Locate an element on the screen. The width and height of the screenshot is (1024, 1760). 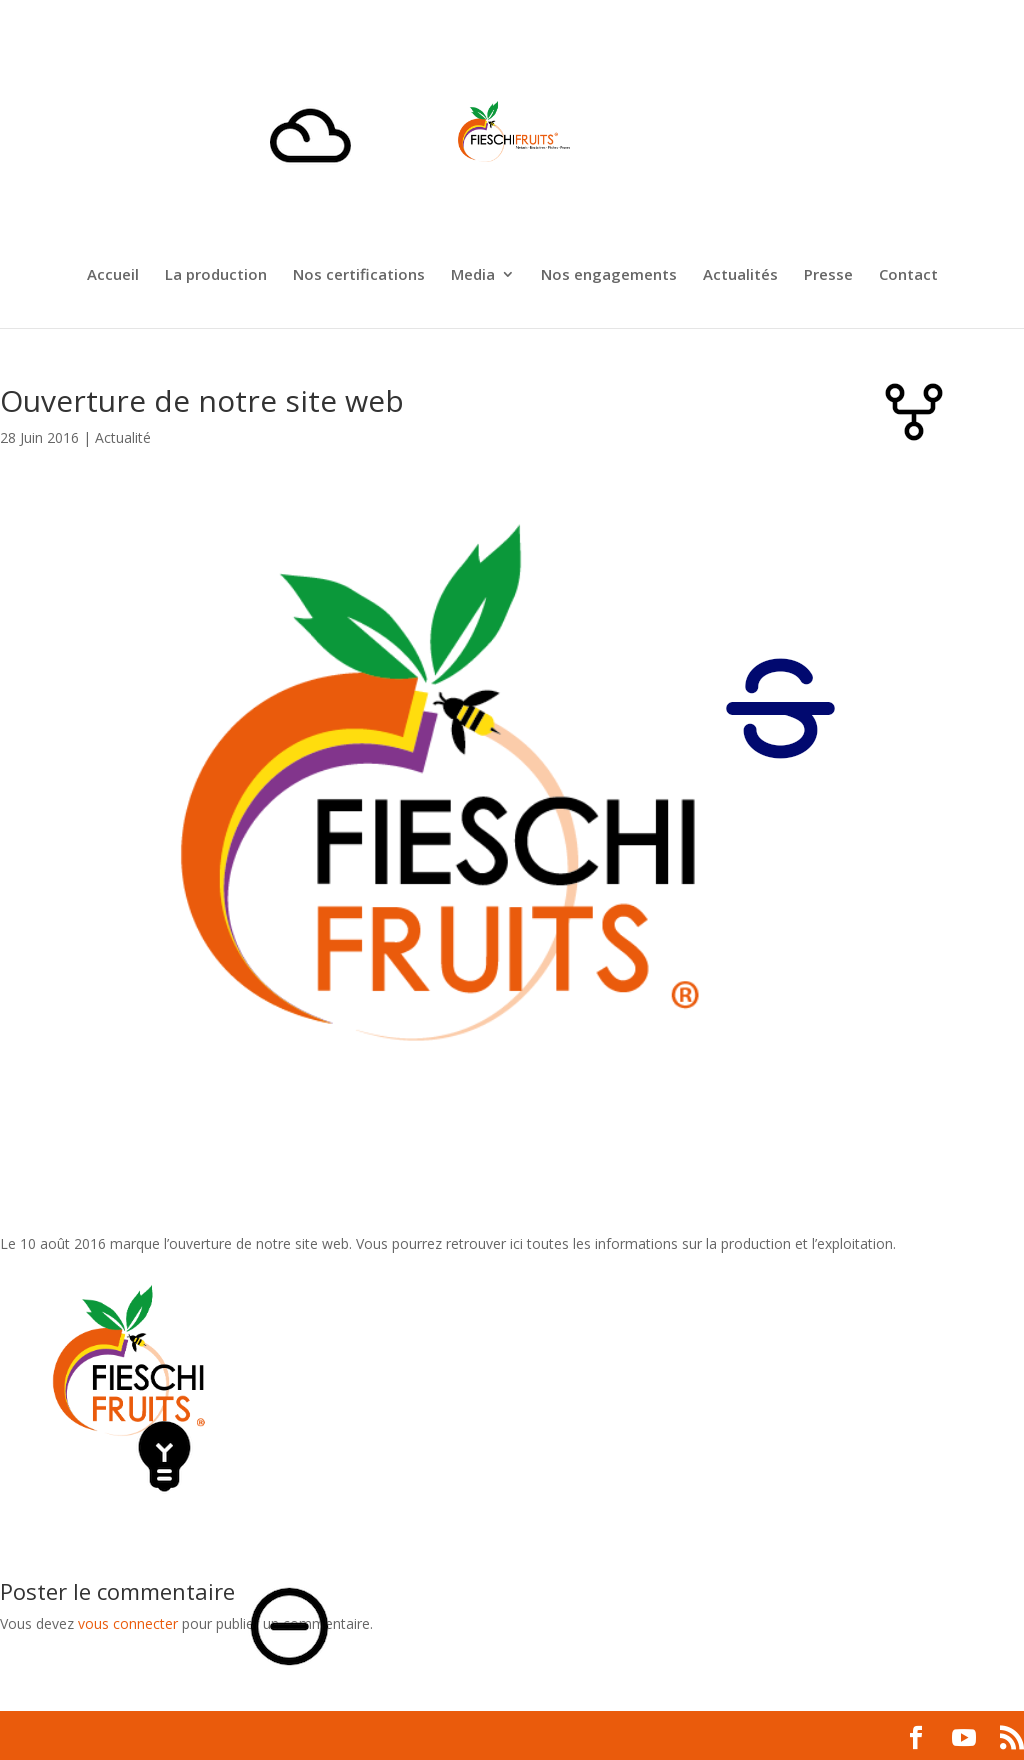
remove an item from a list is located at coordinates (289, 1626).